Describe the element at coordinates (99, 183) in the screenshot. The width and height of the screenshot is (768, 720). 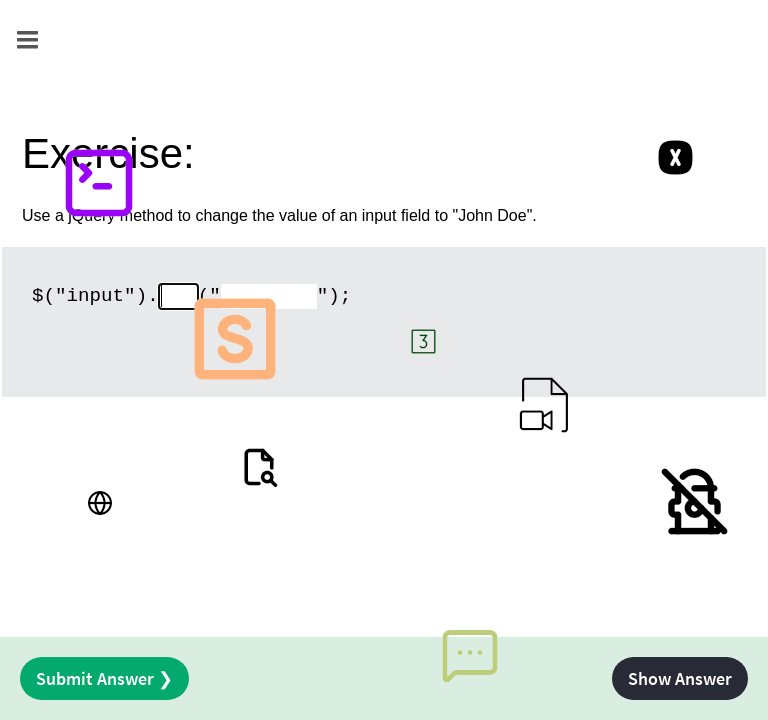
I see `open terminal or command line interface` at that location.